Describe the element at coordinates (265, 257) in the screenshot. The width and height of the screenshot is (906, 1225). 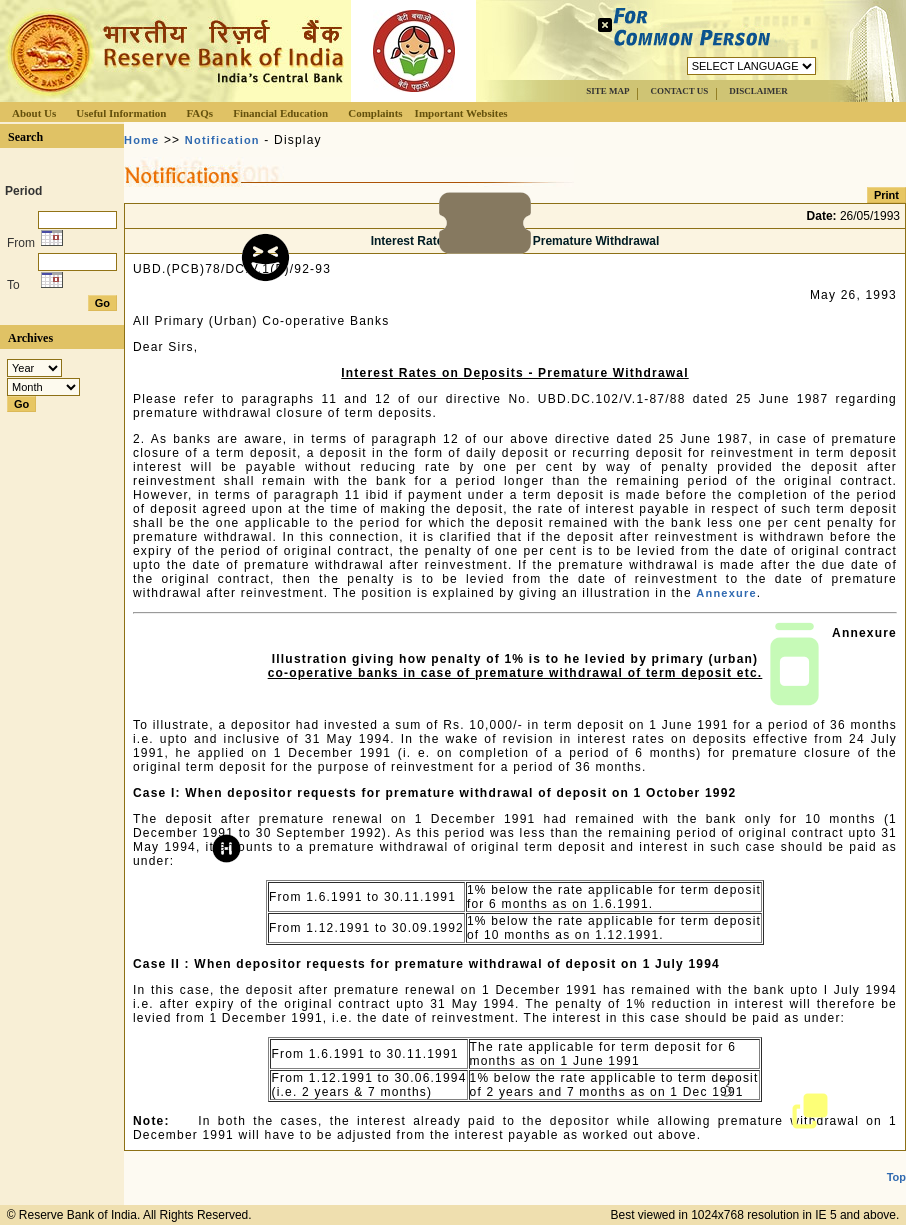
I see `react with a laughing emoji` at that location.